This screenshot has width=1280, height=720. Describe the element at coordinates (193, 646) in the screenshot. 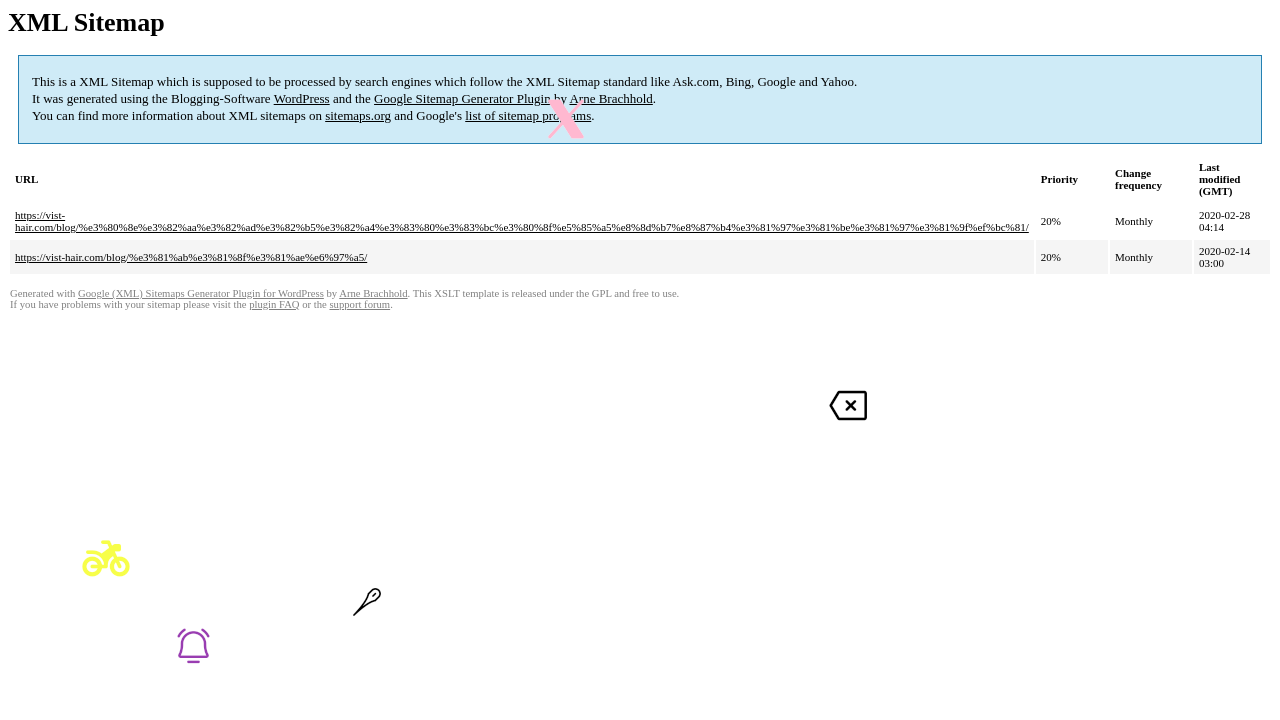

I see `indicates new notifications or alerts` at that location.